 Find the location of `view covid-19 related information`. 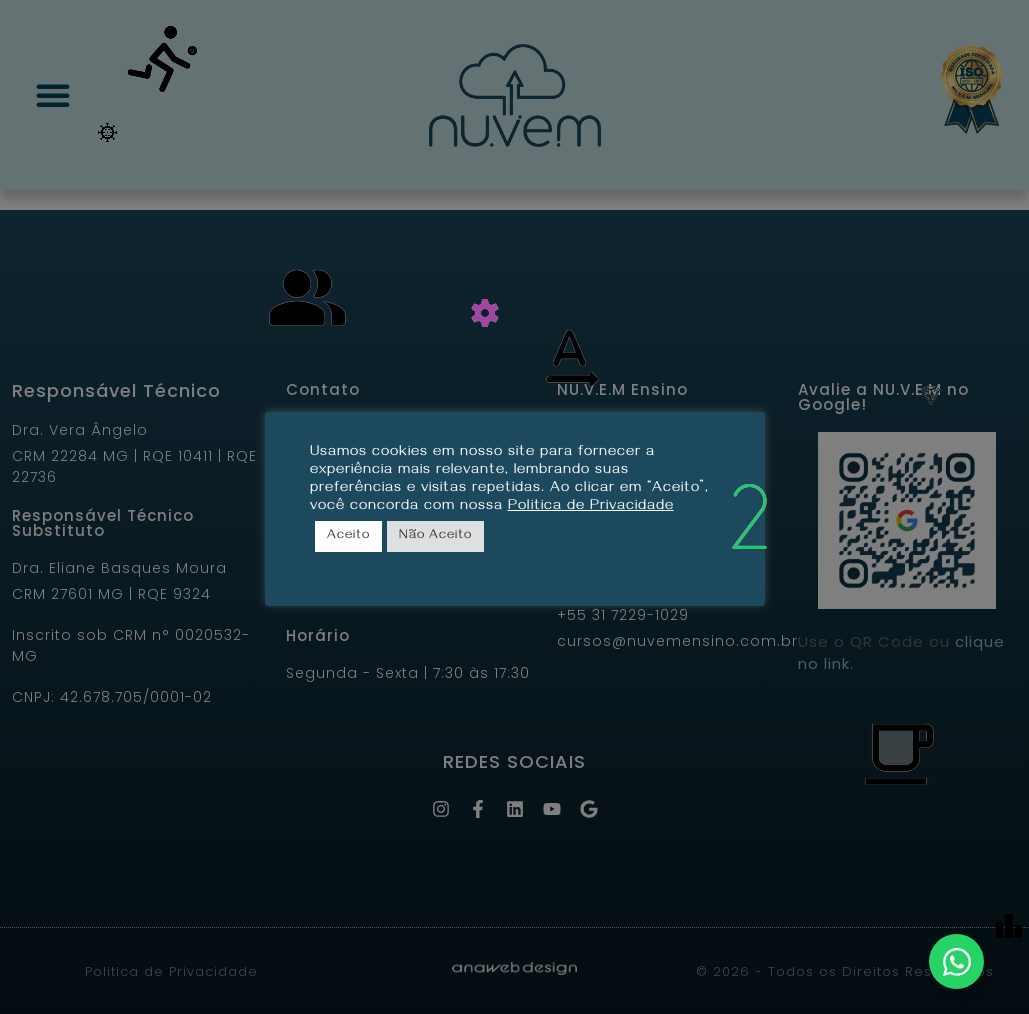

view covid-19 related information is located at coordinates (107, 132).